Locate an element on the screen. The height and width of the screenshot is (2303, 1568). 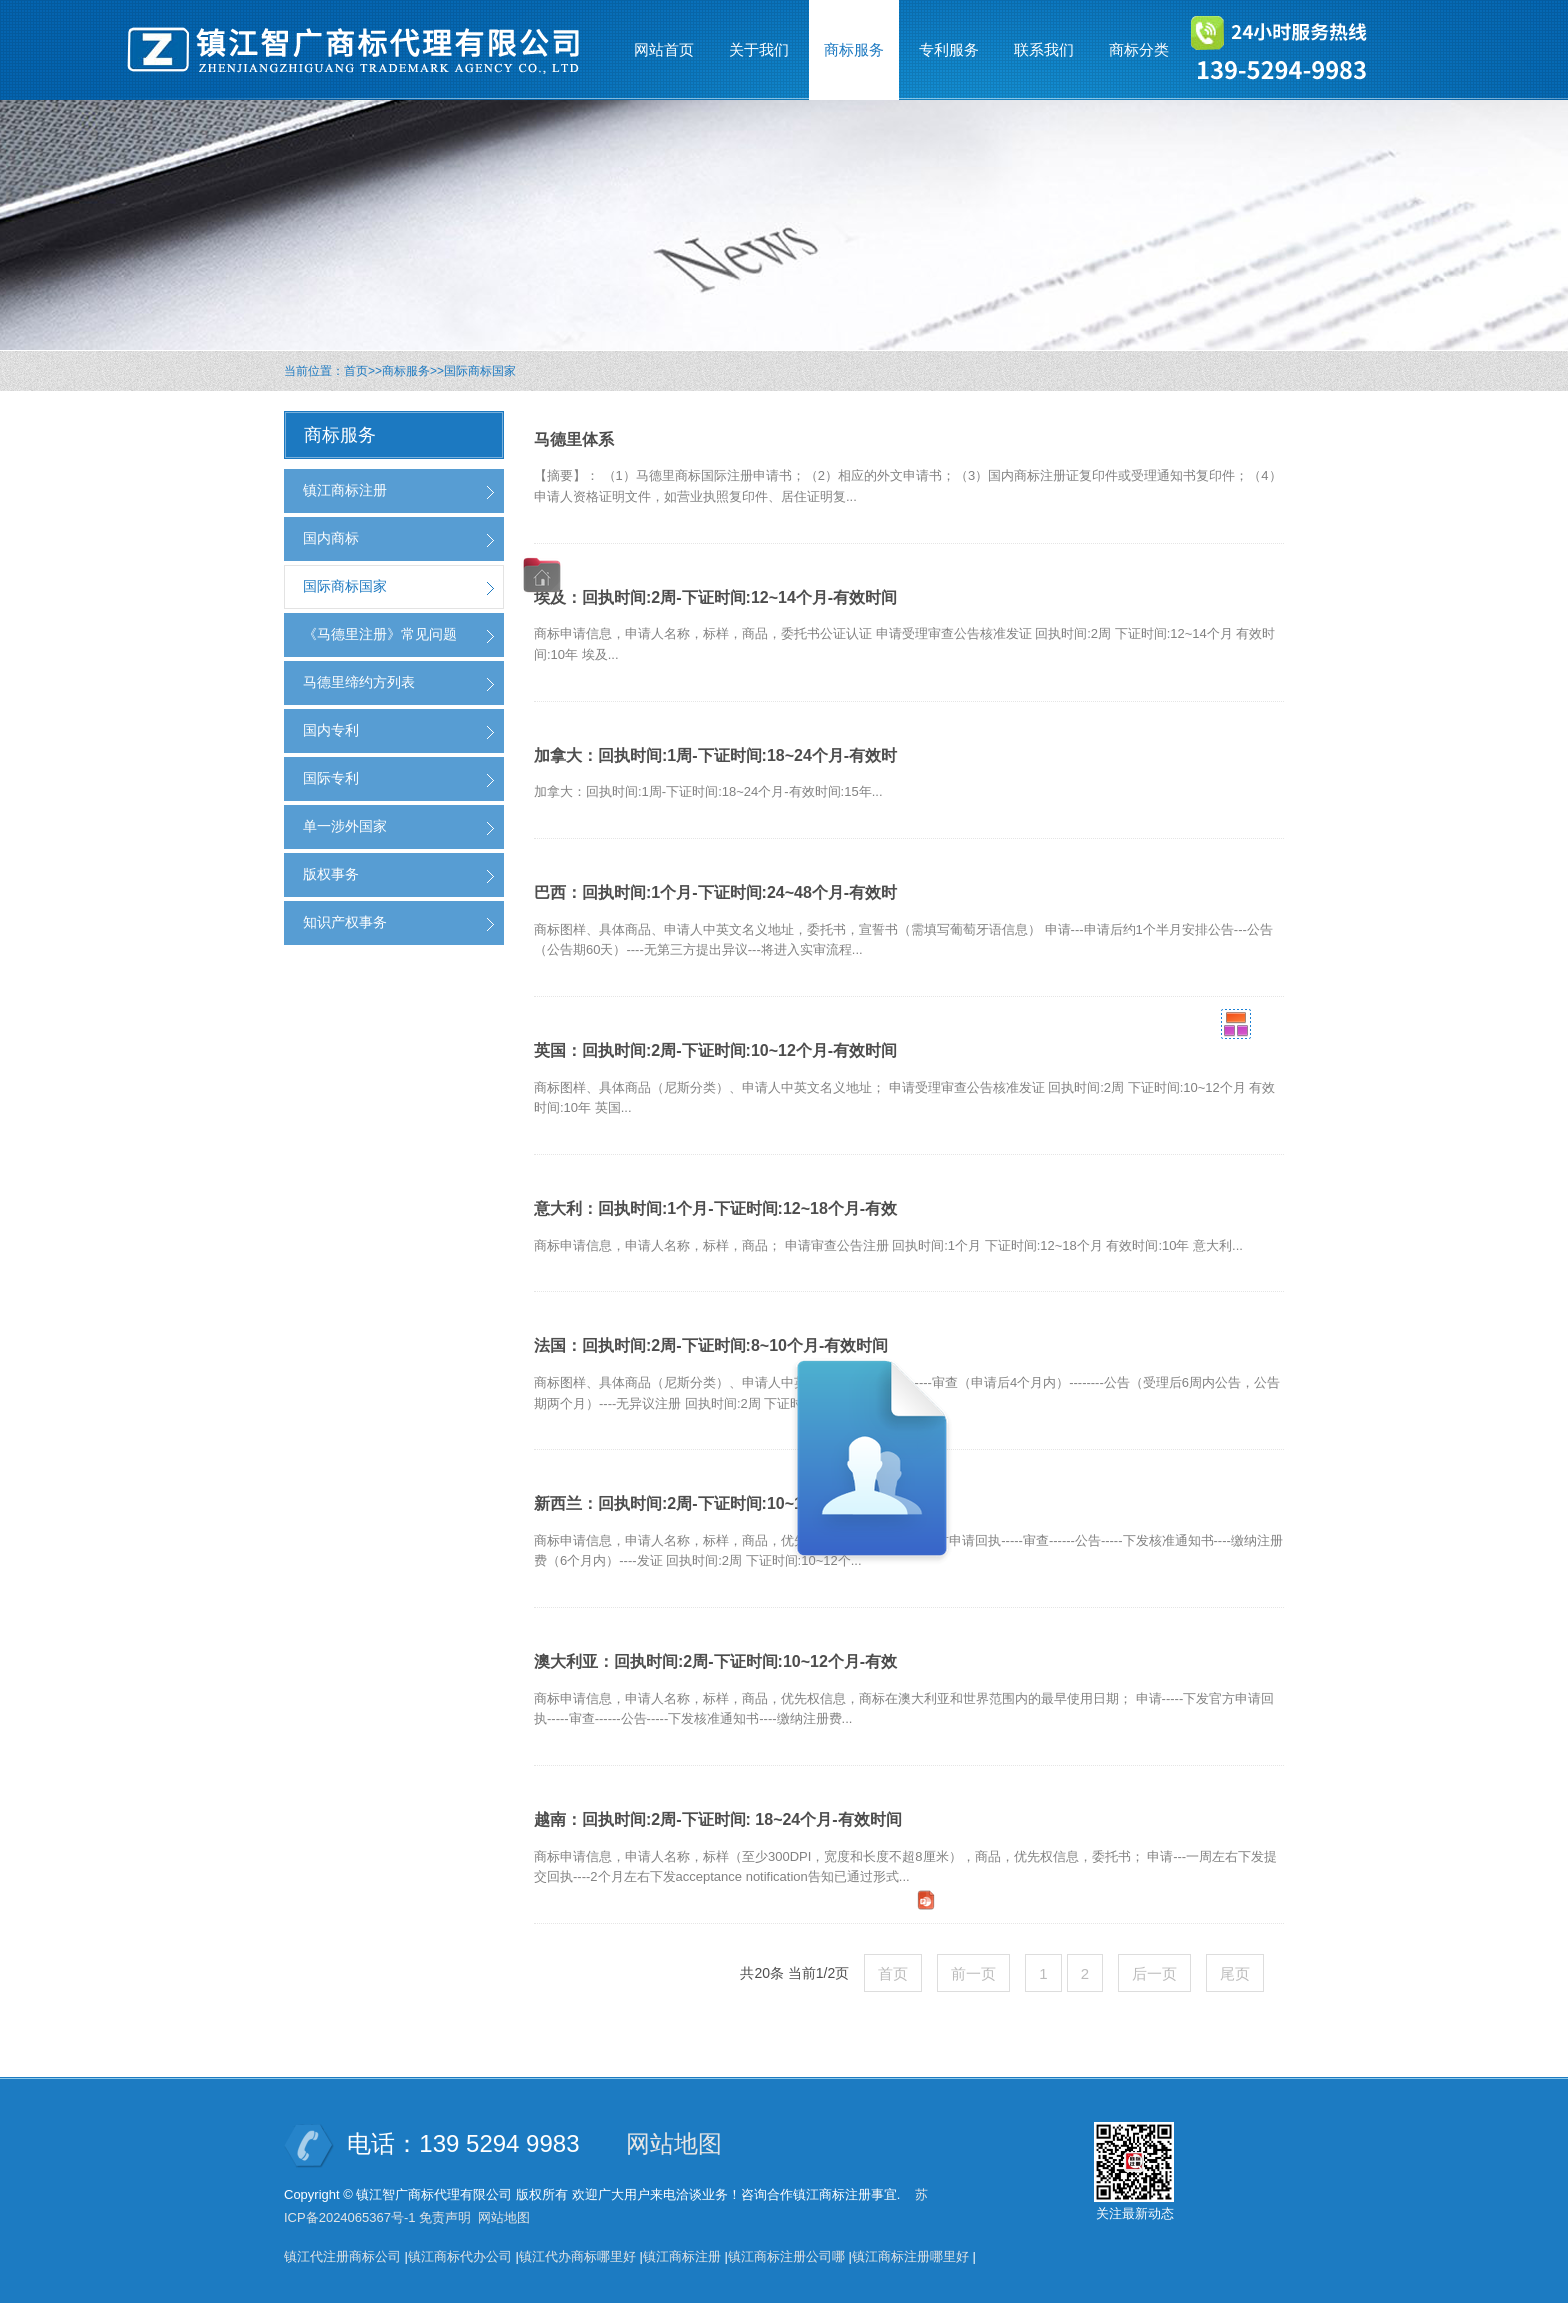
select all items in the current view is located at coordinates (1236, 1024).